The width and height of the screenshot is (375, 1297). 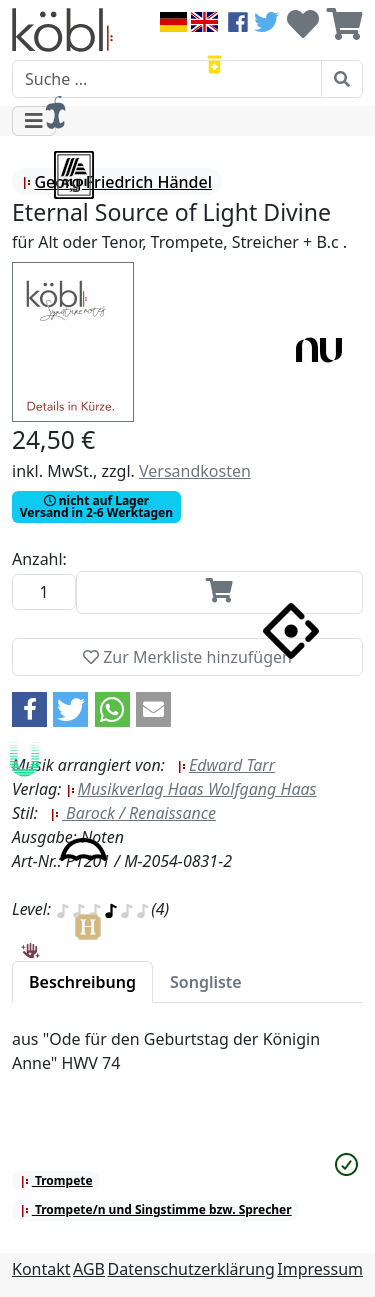 I want to click on aldi süd company logo, so click(x=74, y=175).